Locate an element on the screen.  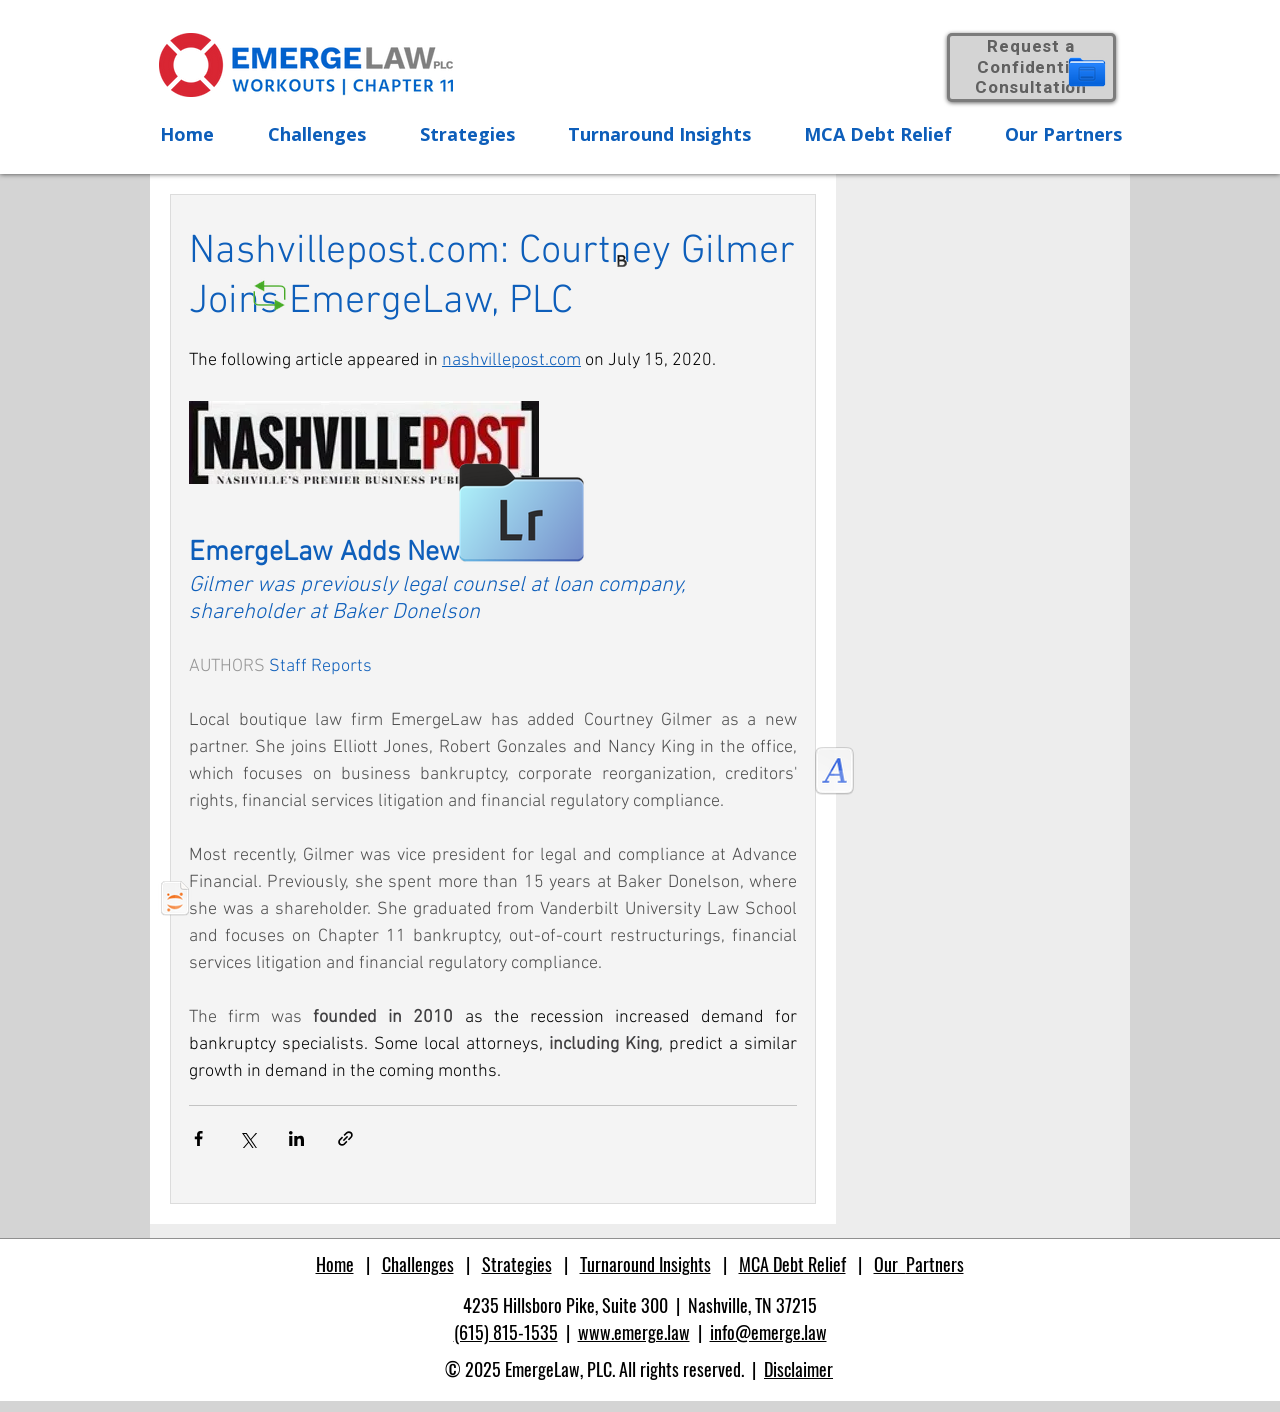
open desktop folder is located at coordinates (1087, 72).